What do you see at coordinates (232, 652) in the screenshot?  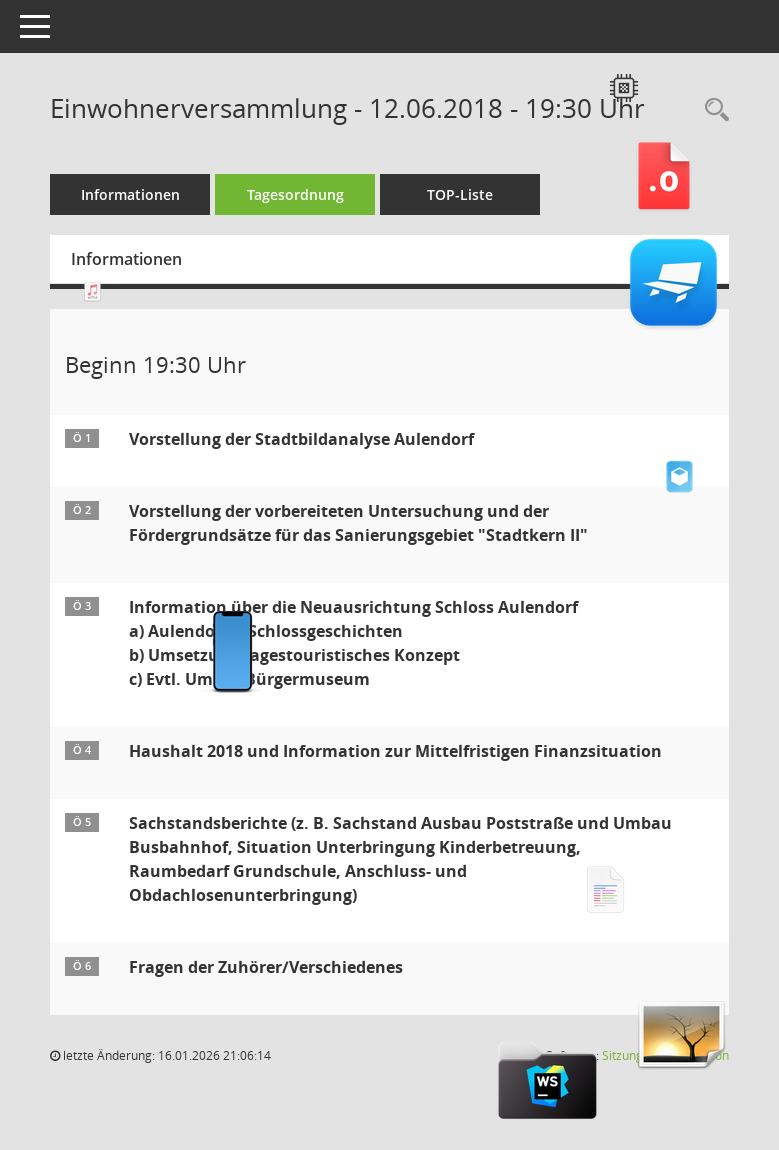 I see `indicates a connected iPhone device` at bounding box center [232, 652].